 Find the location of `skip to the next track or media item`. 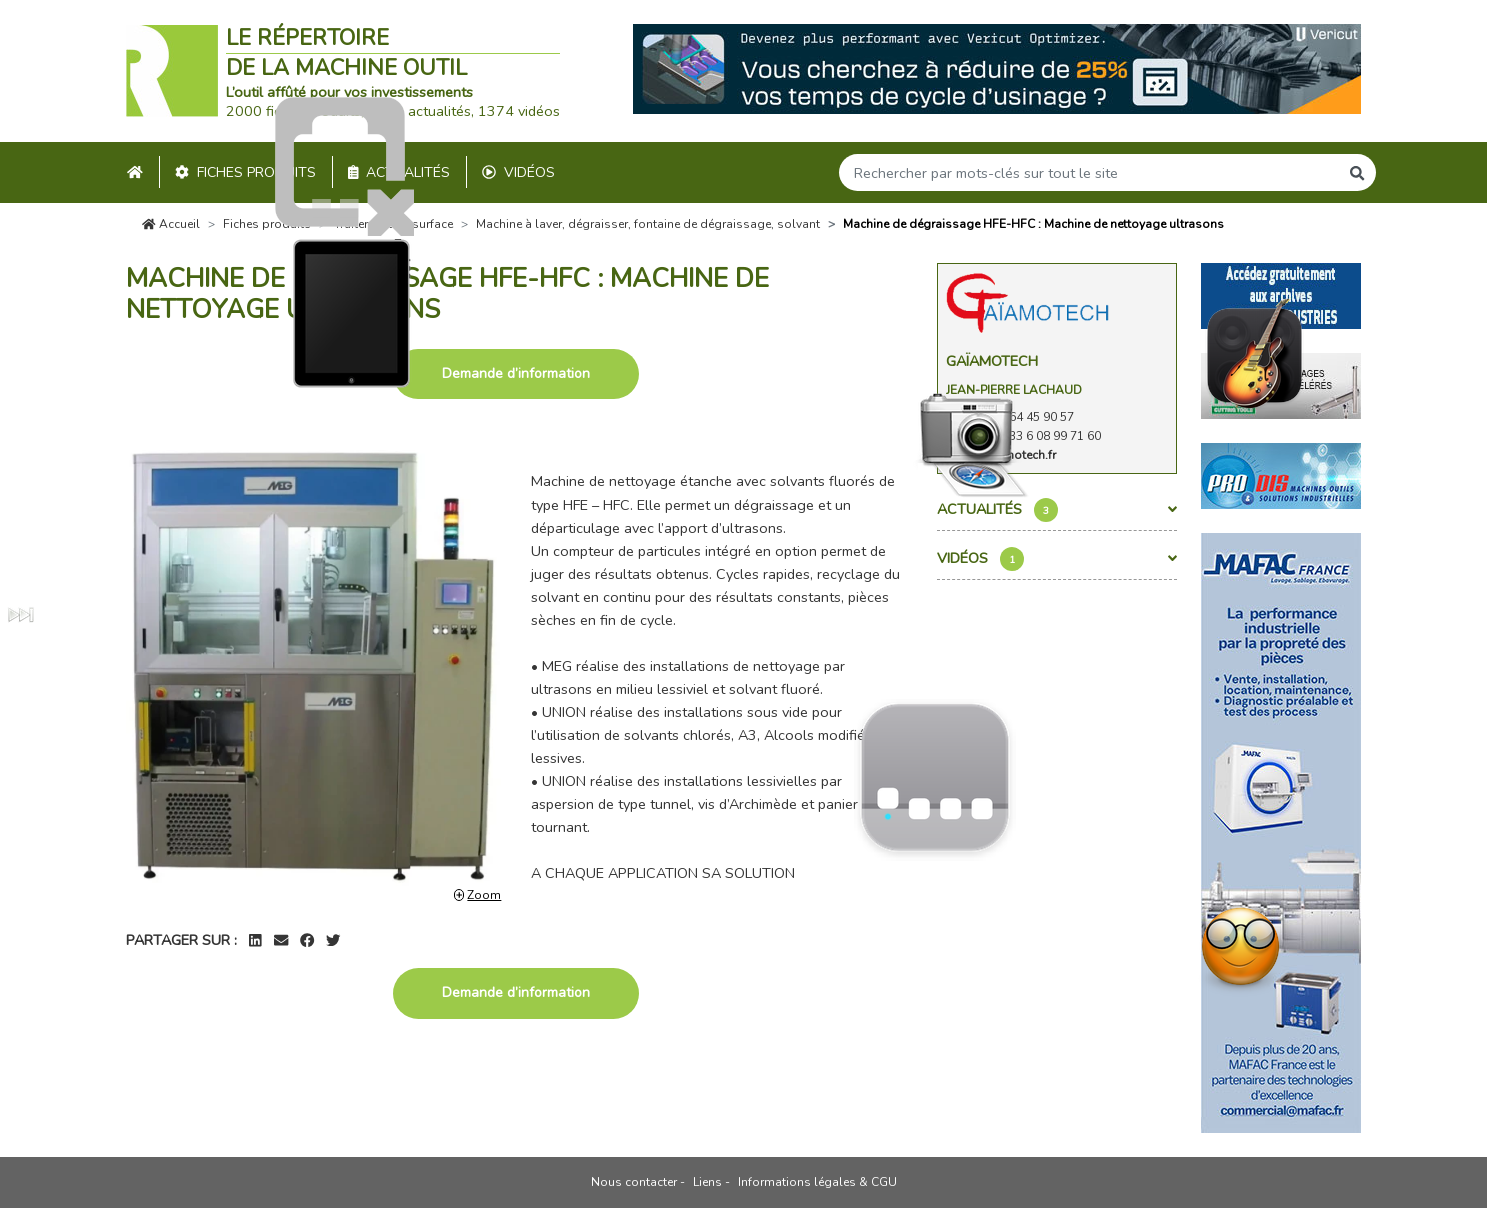

skip to the next track or media item is located at coordinates (21, 615).